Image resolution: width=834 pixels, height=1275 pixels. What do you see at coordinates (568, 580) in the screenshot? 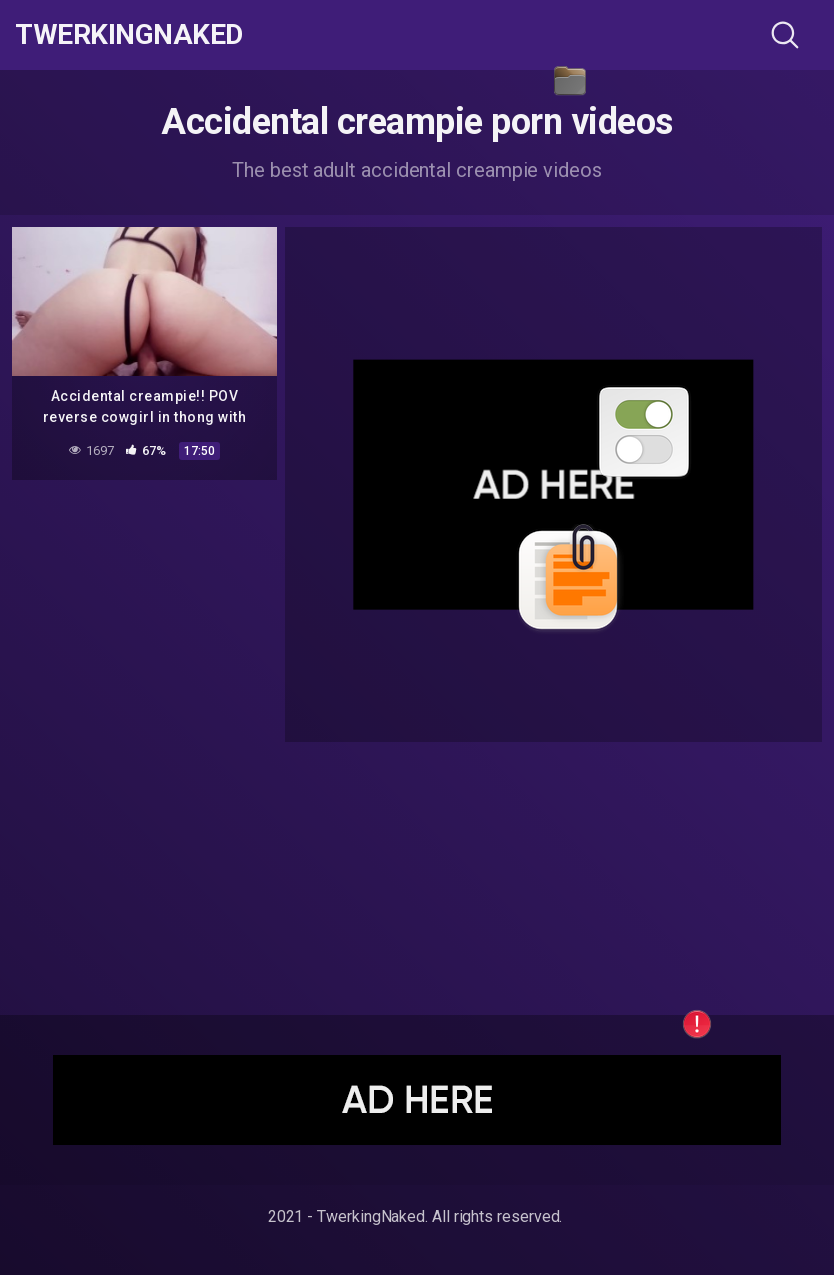
I see `open pdf metadata editor app` at bounding box center [568, 580].